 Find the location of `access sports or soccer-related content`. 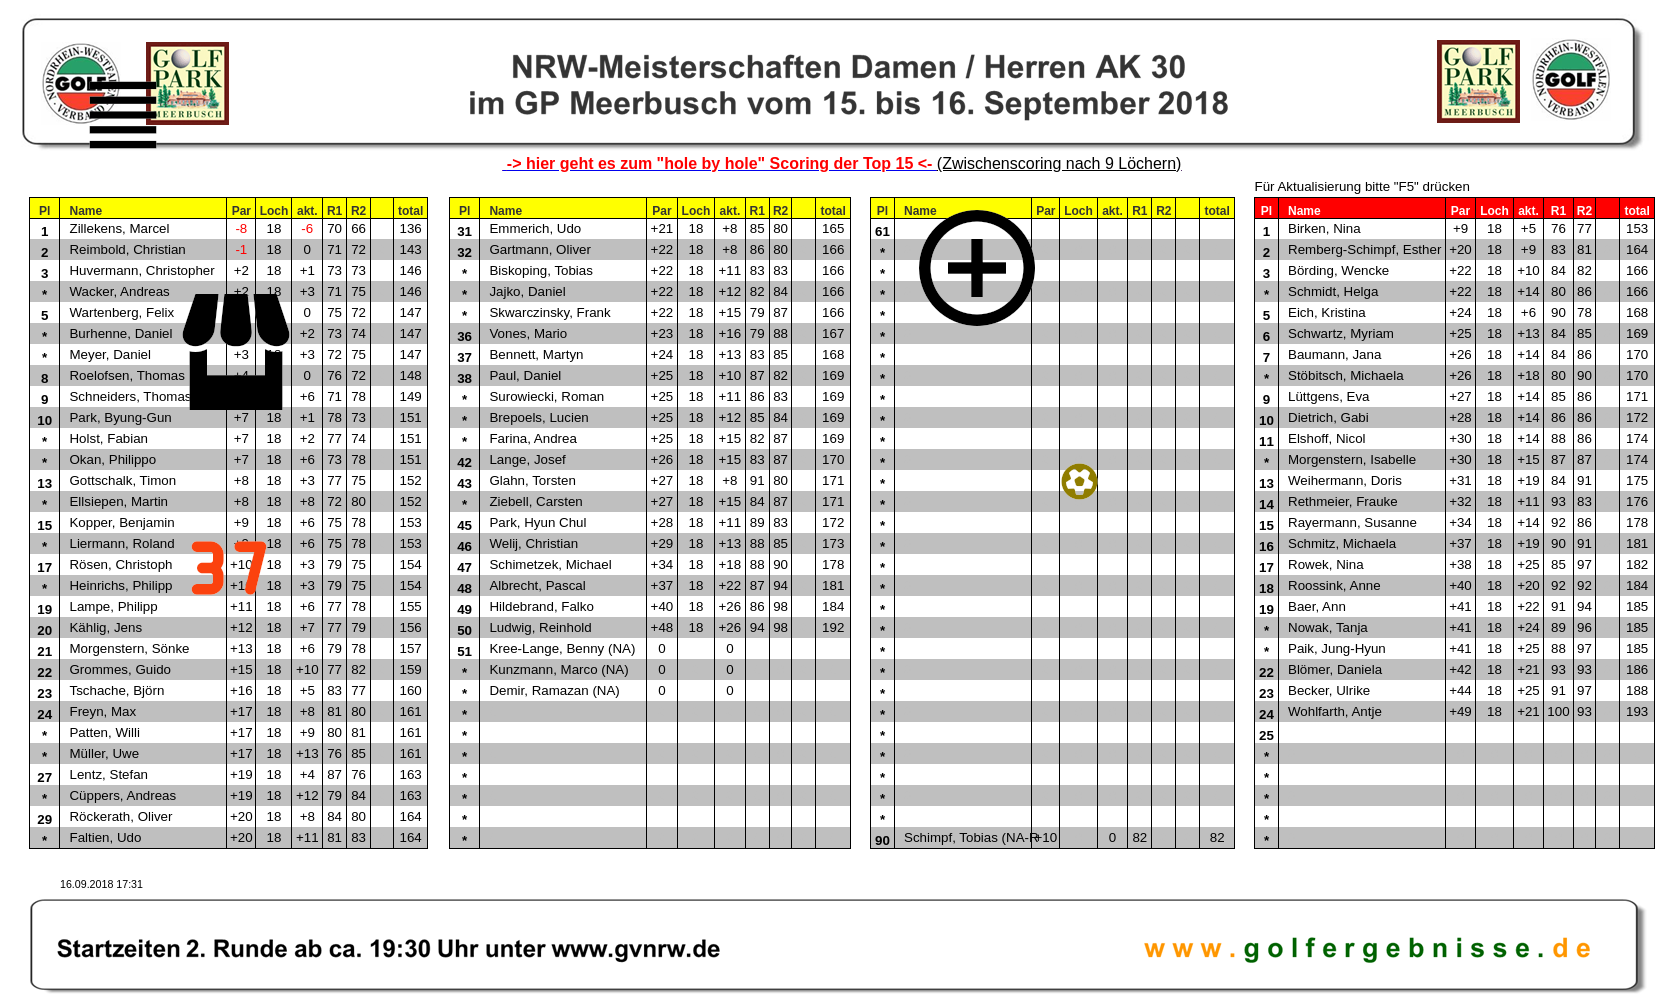

access sports or soccer-related content is located at coordinates (1079, 481).